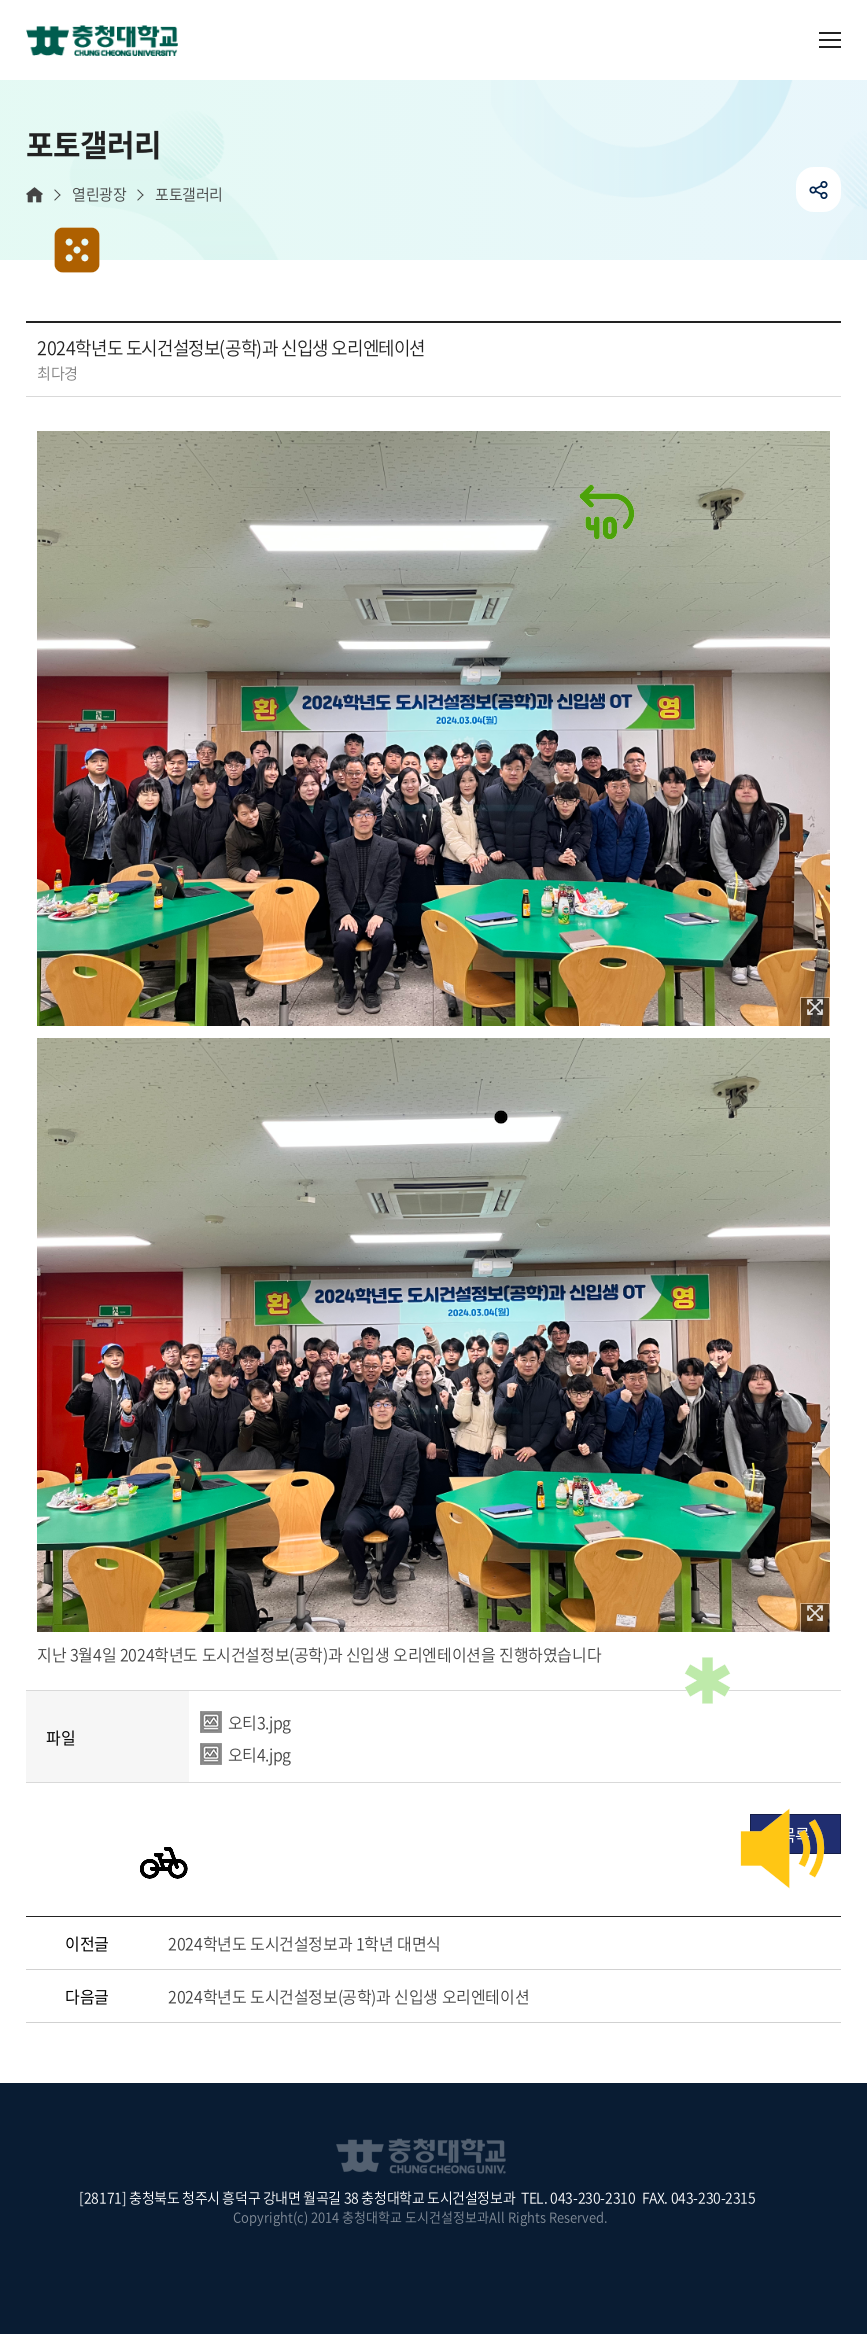 This screenshot has width=867, height=2334. What do you see at coordinates (164, 1863) in the screenshot?
I see `view nearby bike routes or cycling directions` at bounding box center [164, 1863].